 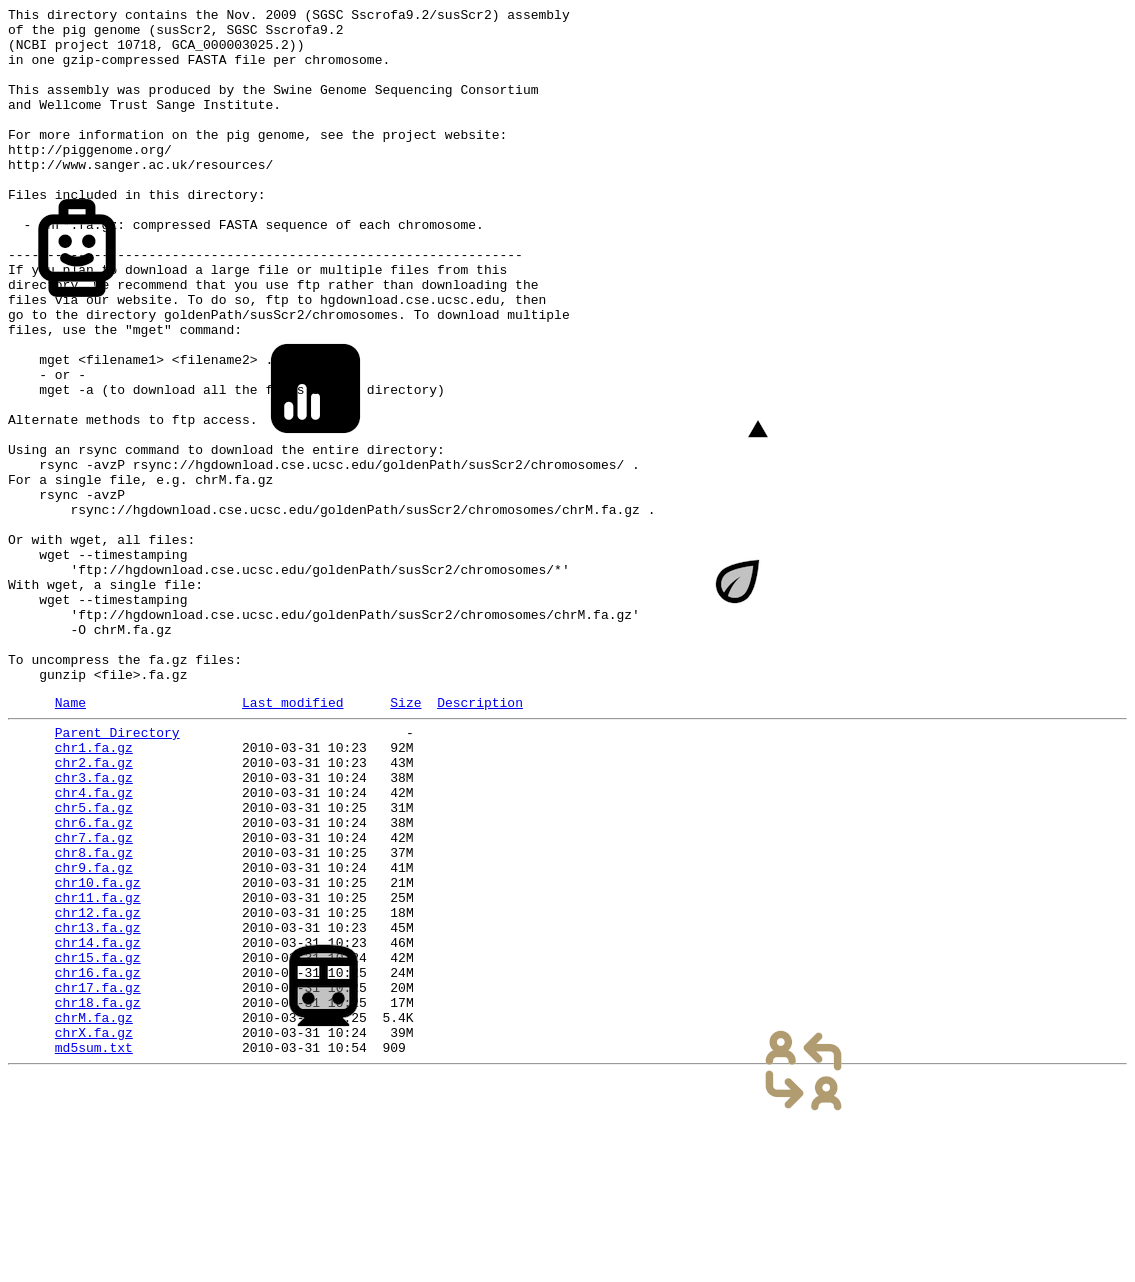 What do you see at coordinates (315, 388) in the screenshot?
I see `align content to bottom-left corner` at bounding box center [315, 388].